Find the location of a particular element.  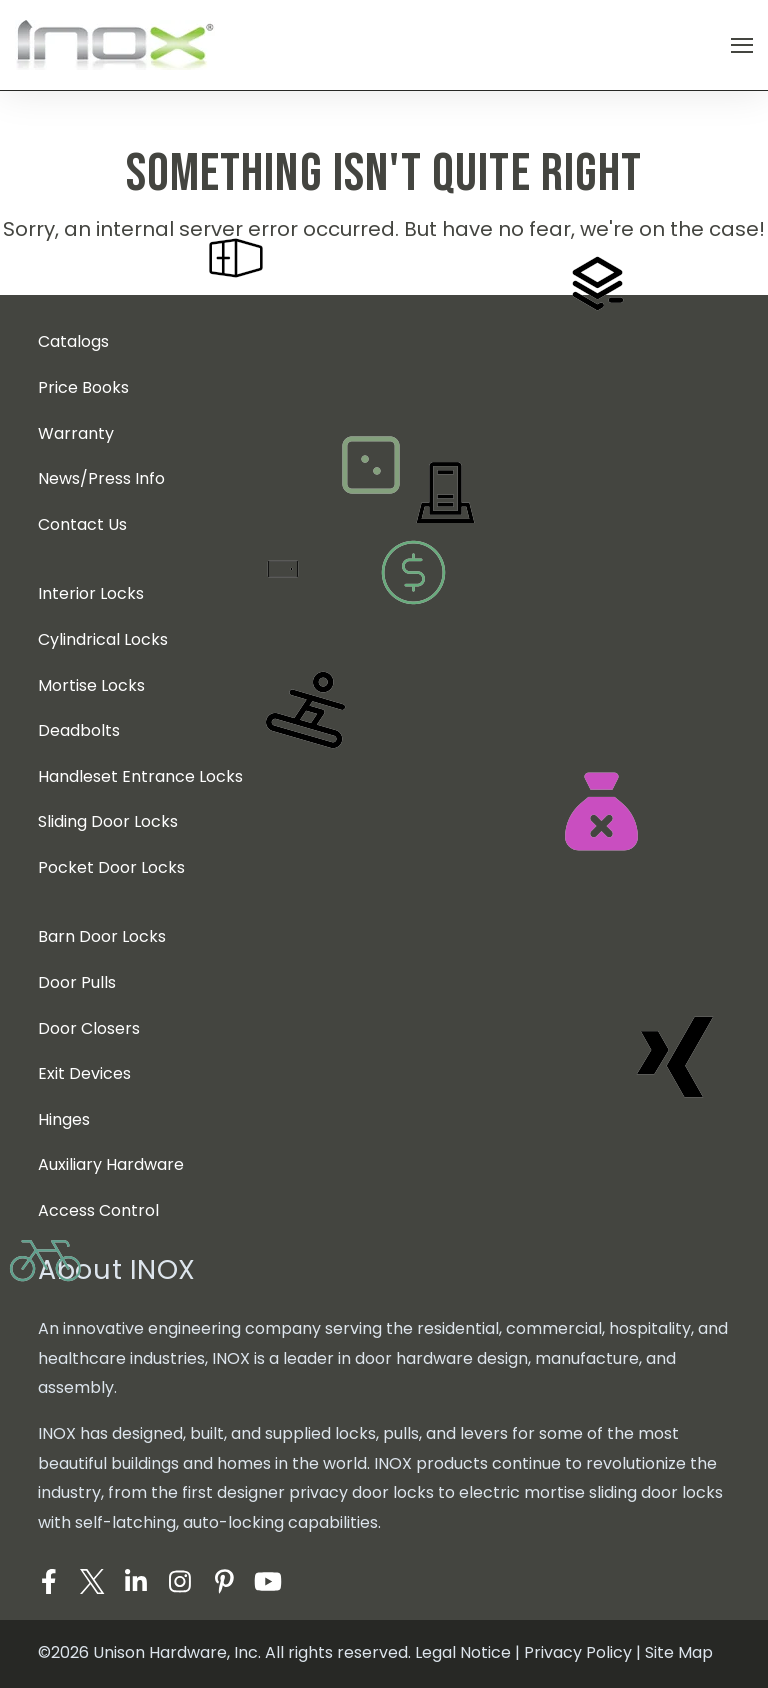

remove item from cart or bag is located at coordinates (601, 811).